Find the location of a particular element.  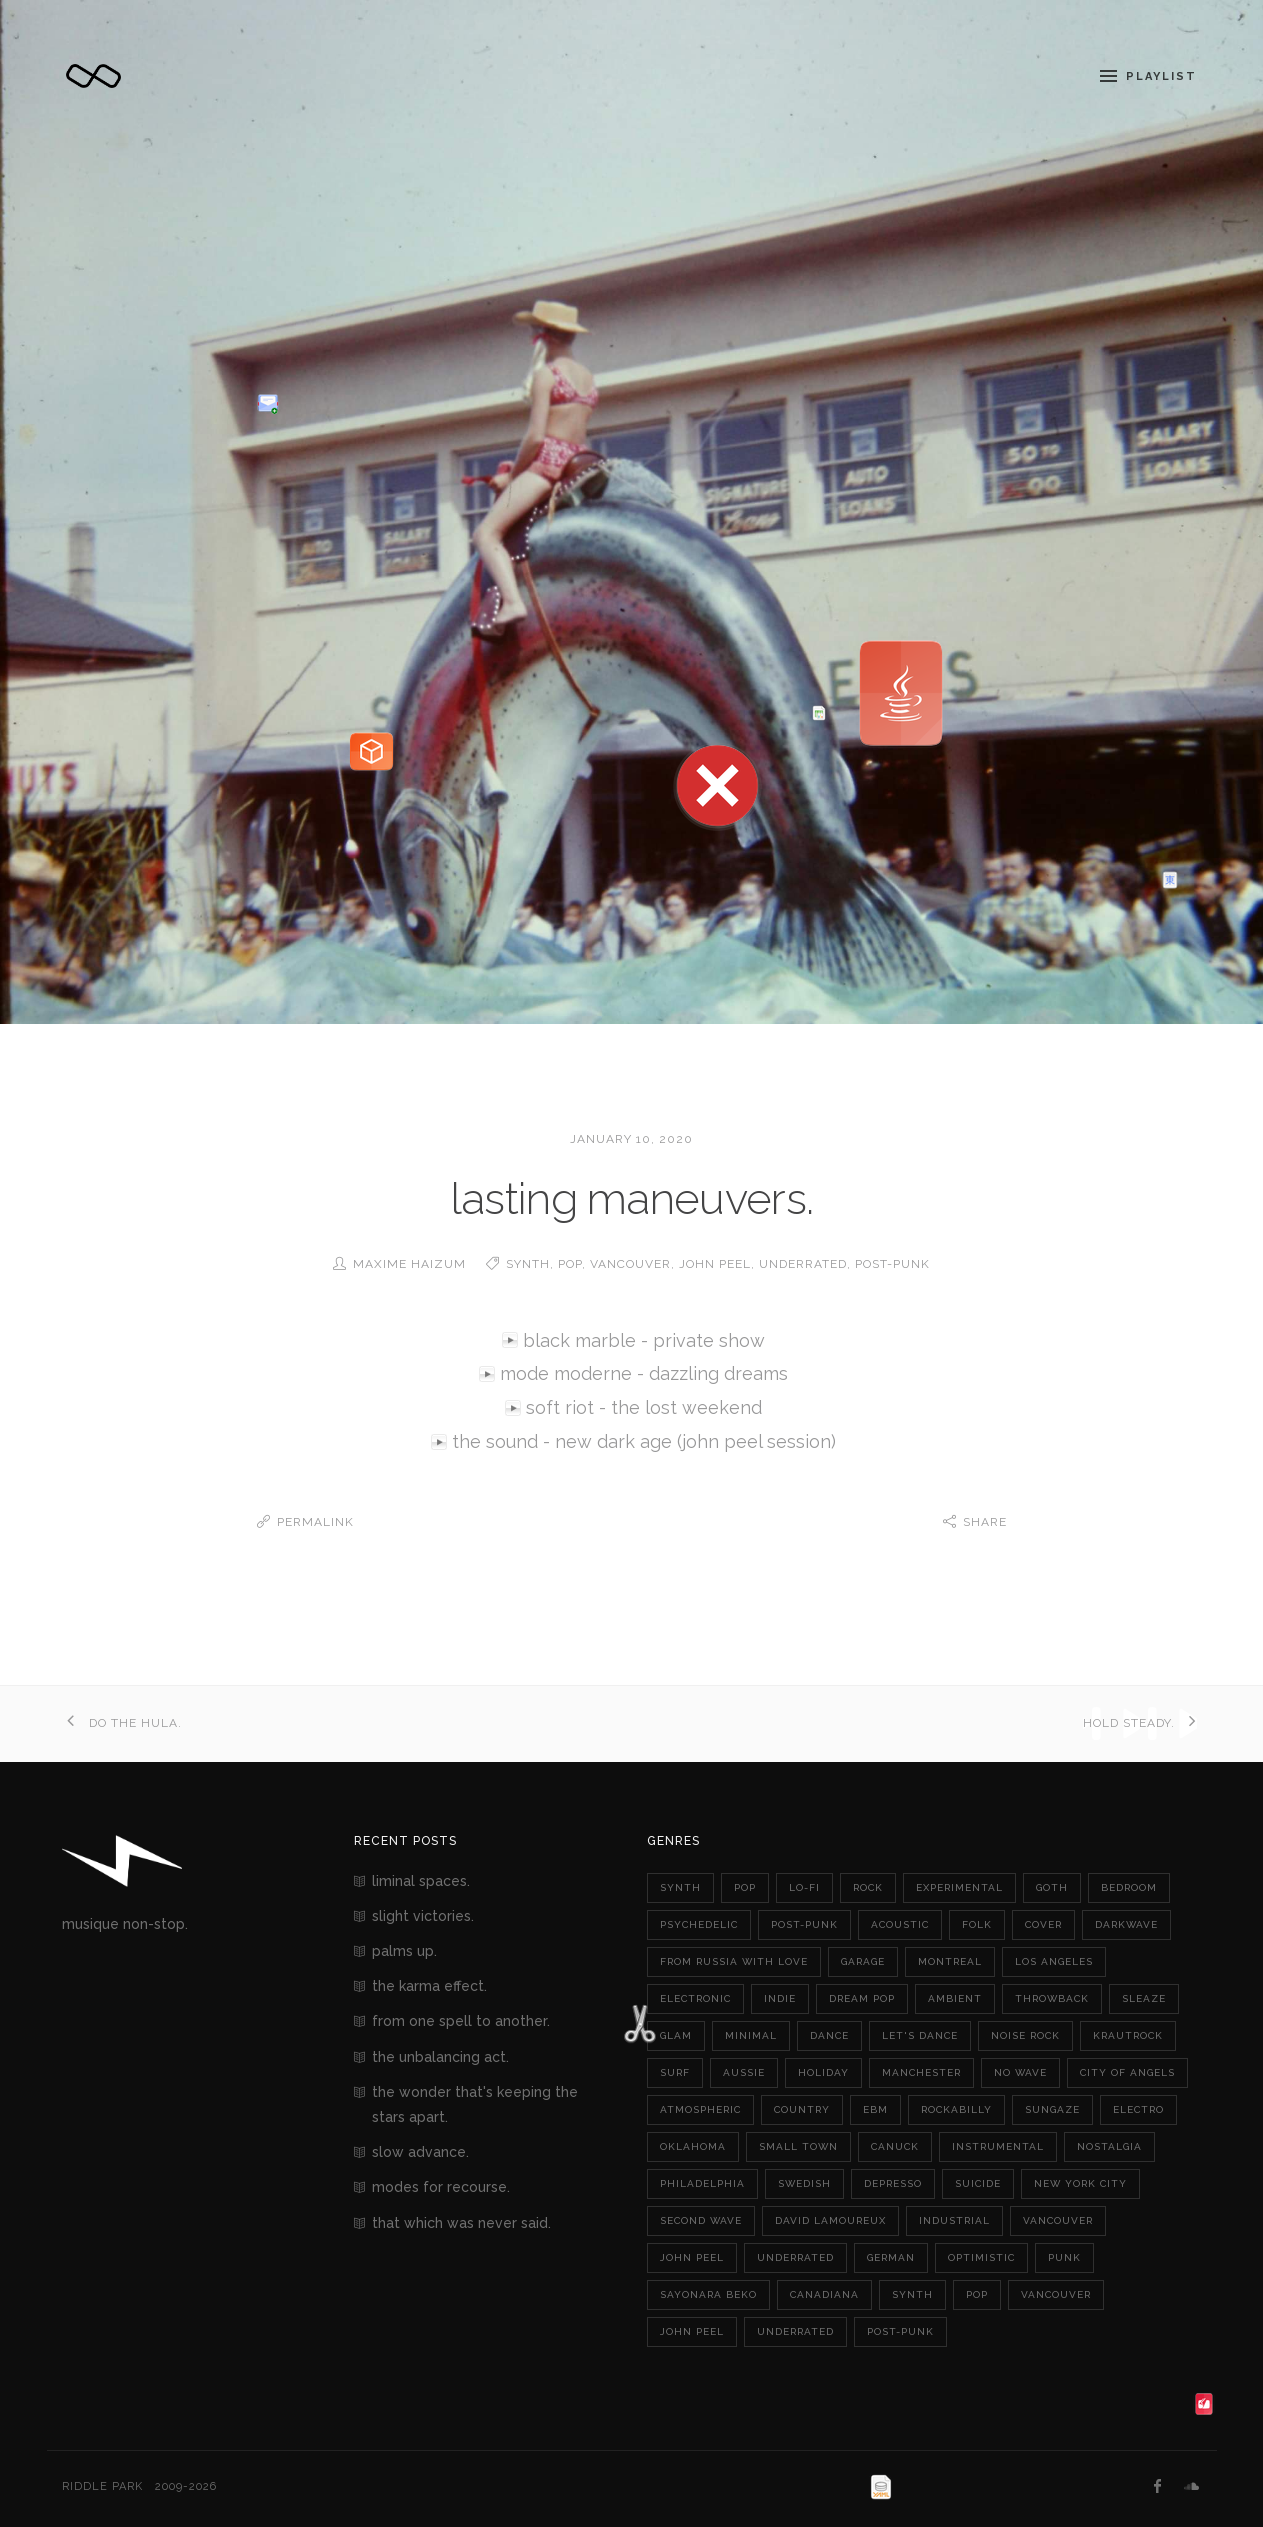

a java source code file is located at coordinates (901, 693).